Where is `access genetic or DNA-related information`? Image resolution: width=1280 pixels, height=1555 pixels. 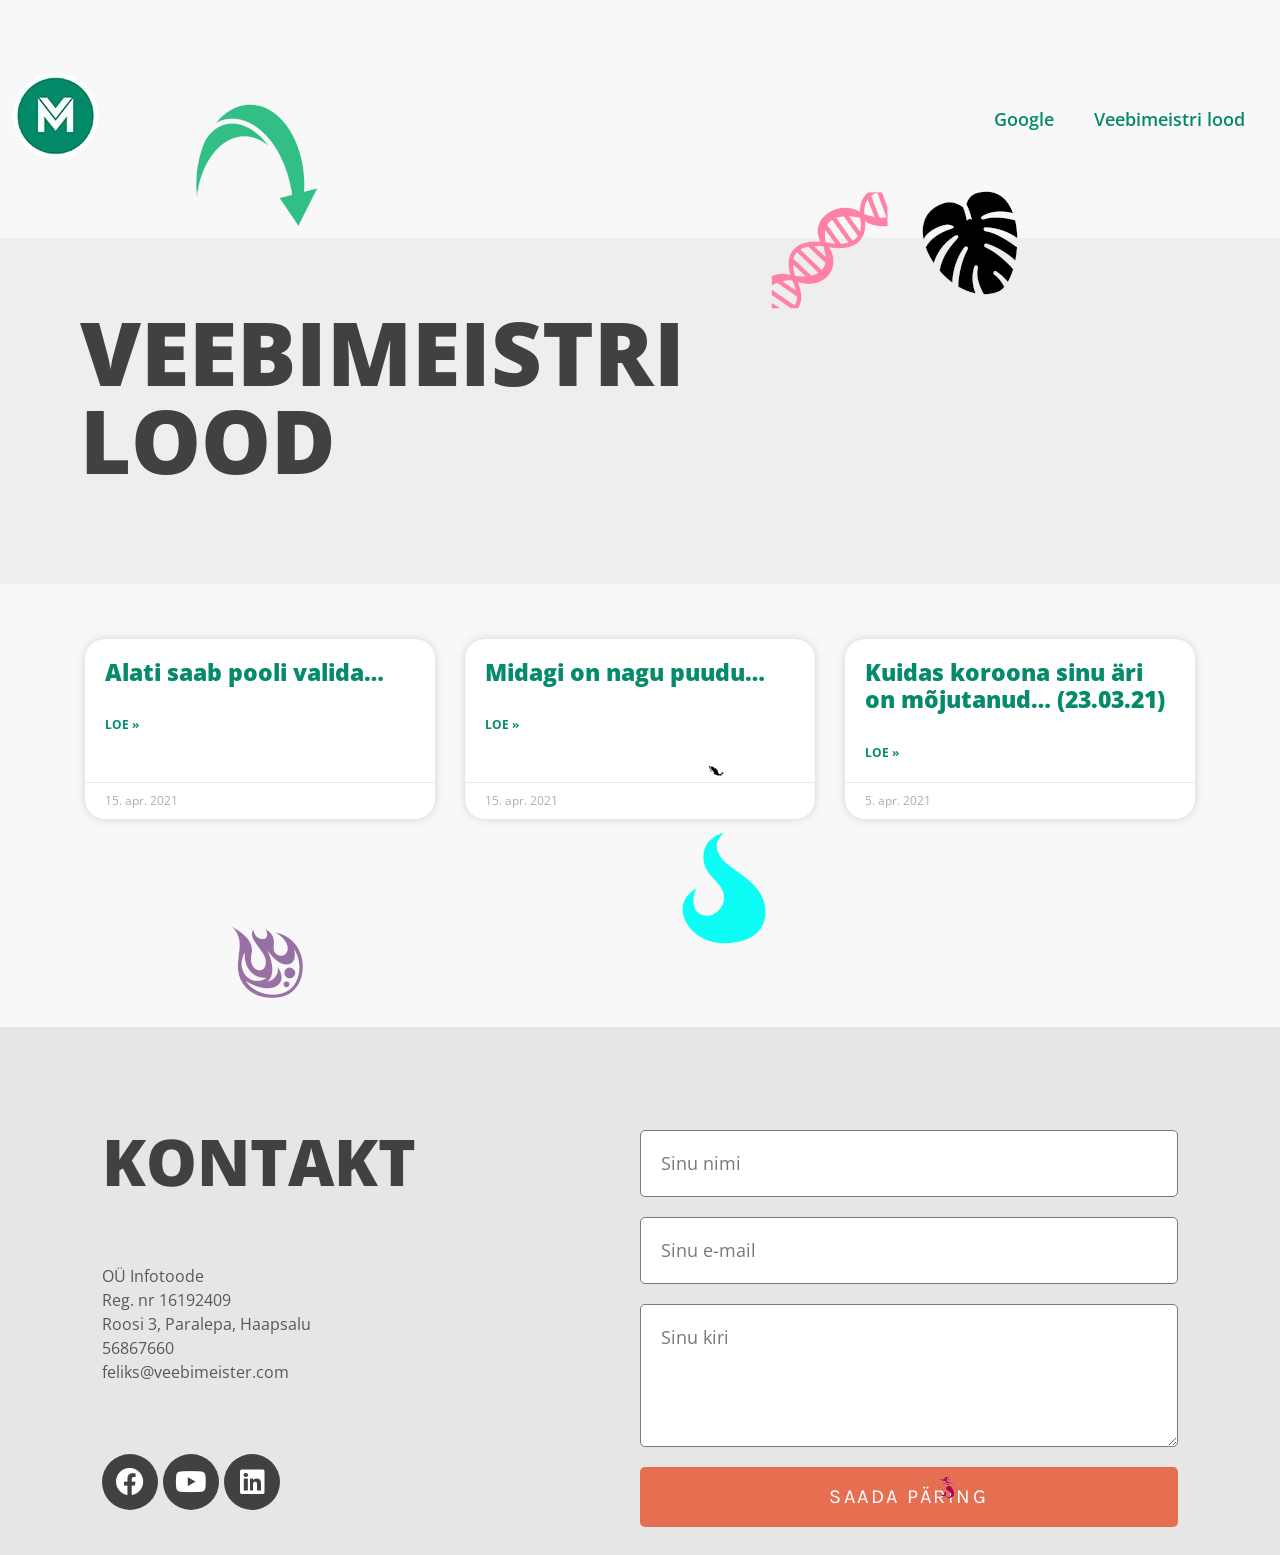 access genetic or DNA-related information is located at coordinates (829, 250).